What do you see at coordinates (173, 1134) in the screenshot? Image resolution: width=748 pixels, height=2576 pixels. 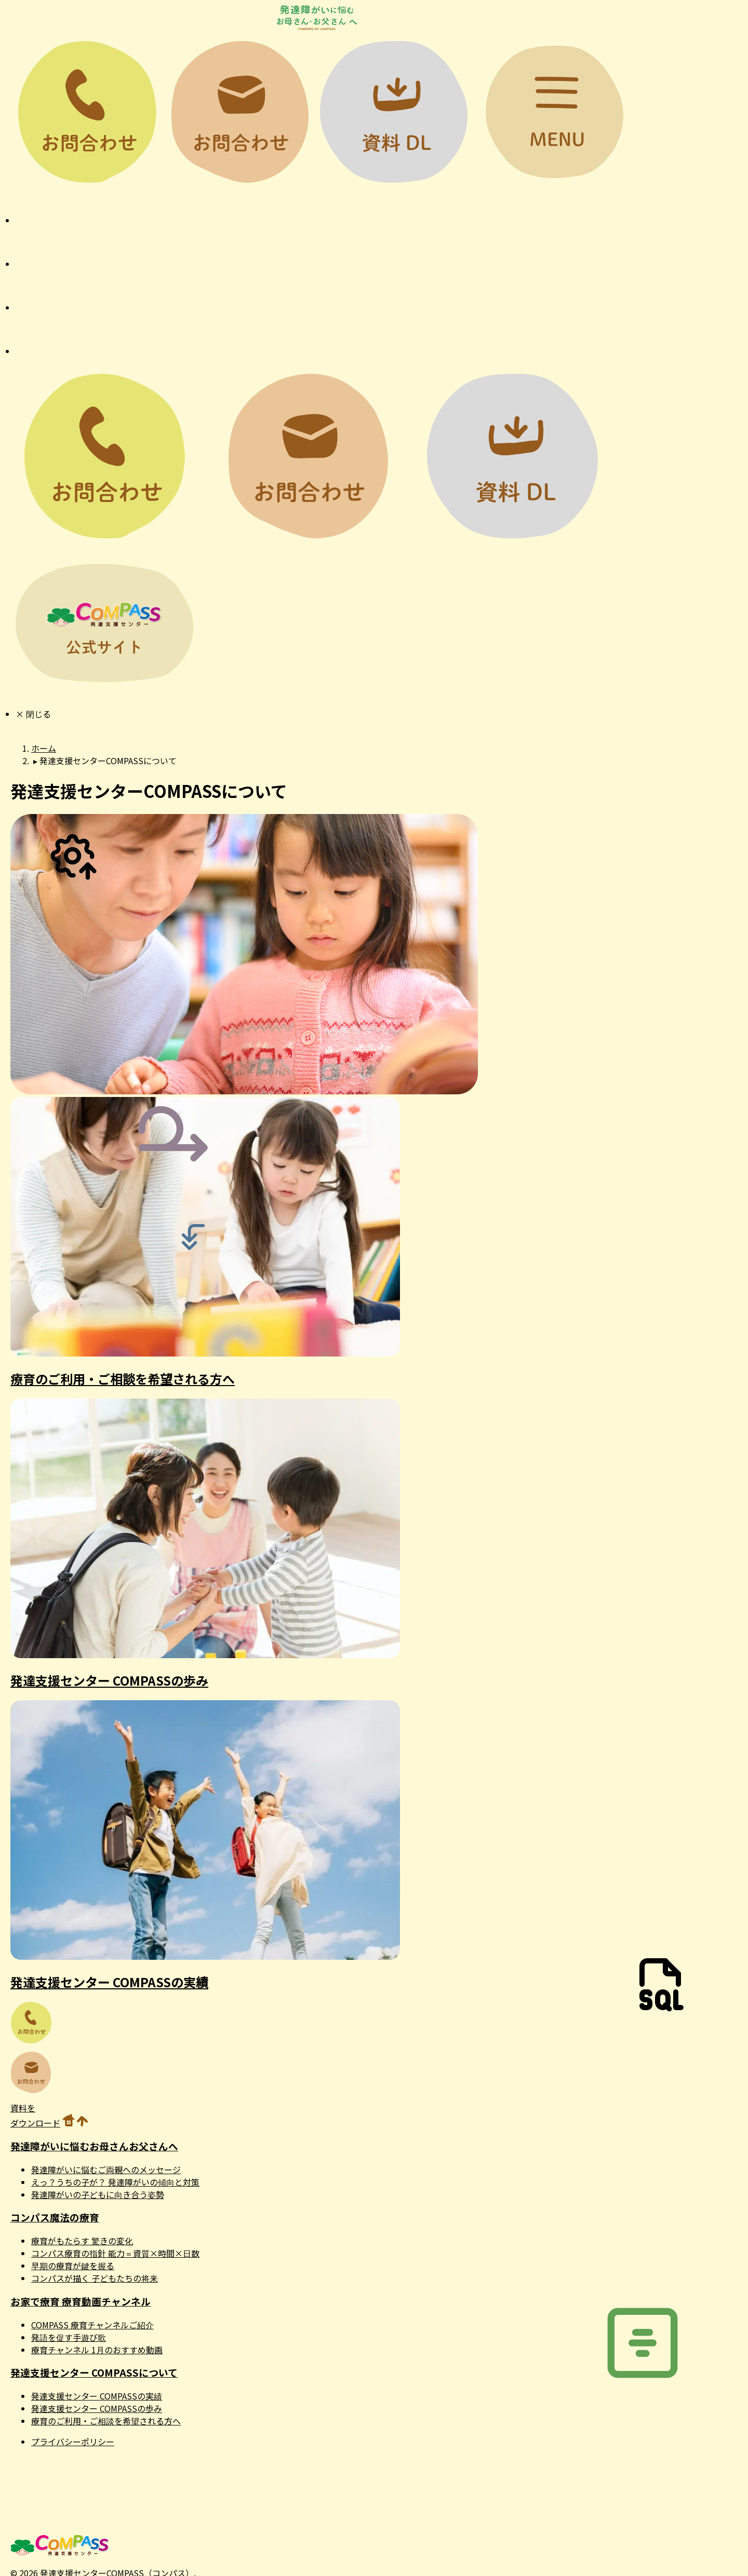 I see `iterate or repeat a process` at bounding box center [173, 1134].